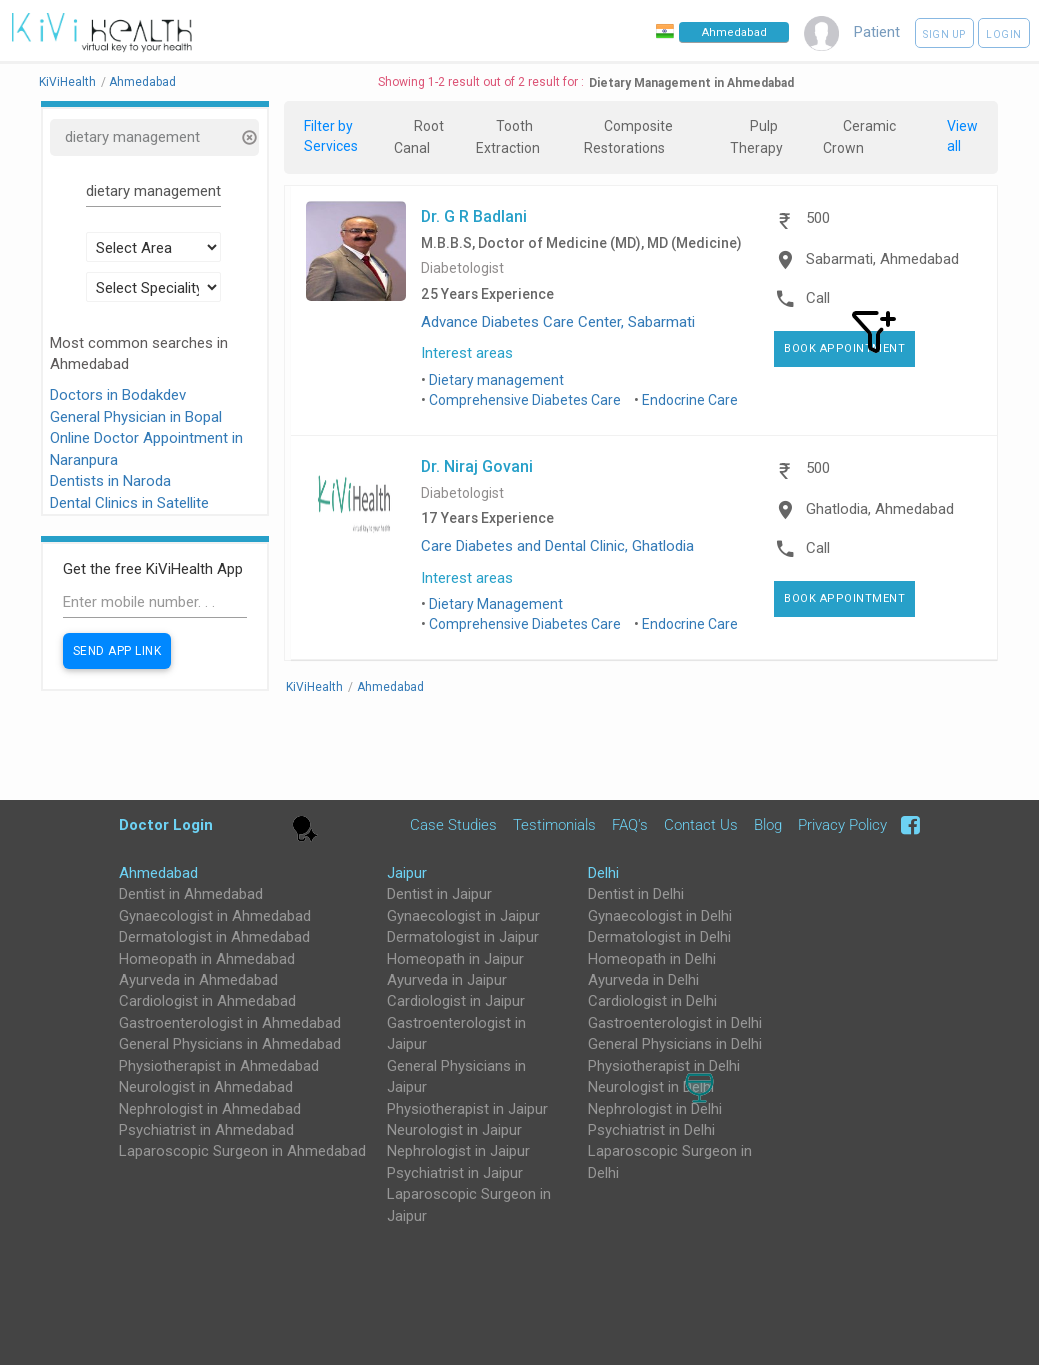 The image size is (1039, 1365). I want to click on add a new filter, so click(874, 331).